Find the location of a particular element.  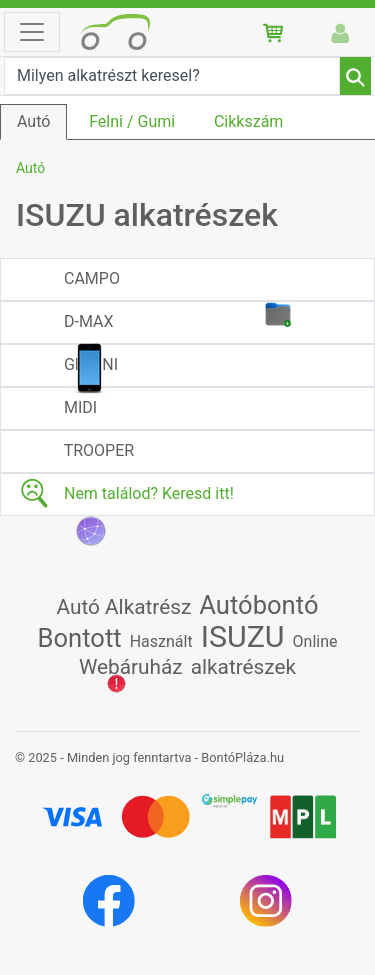

create a new folder is located at coordinates (278, 314).